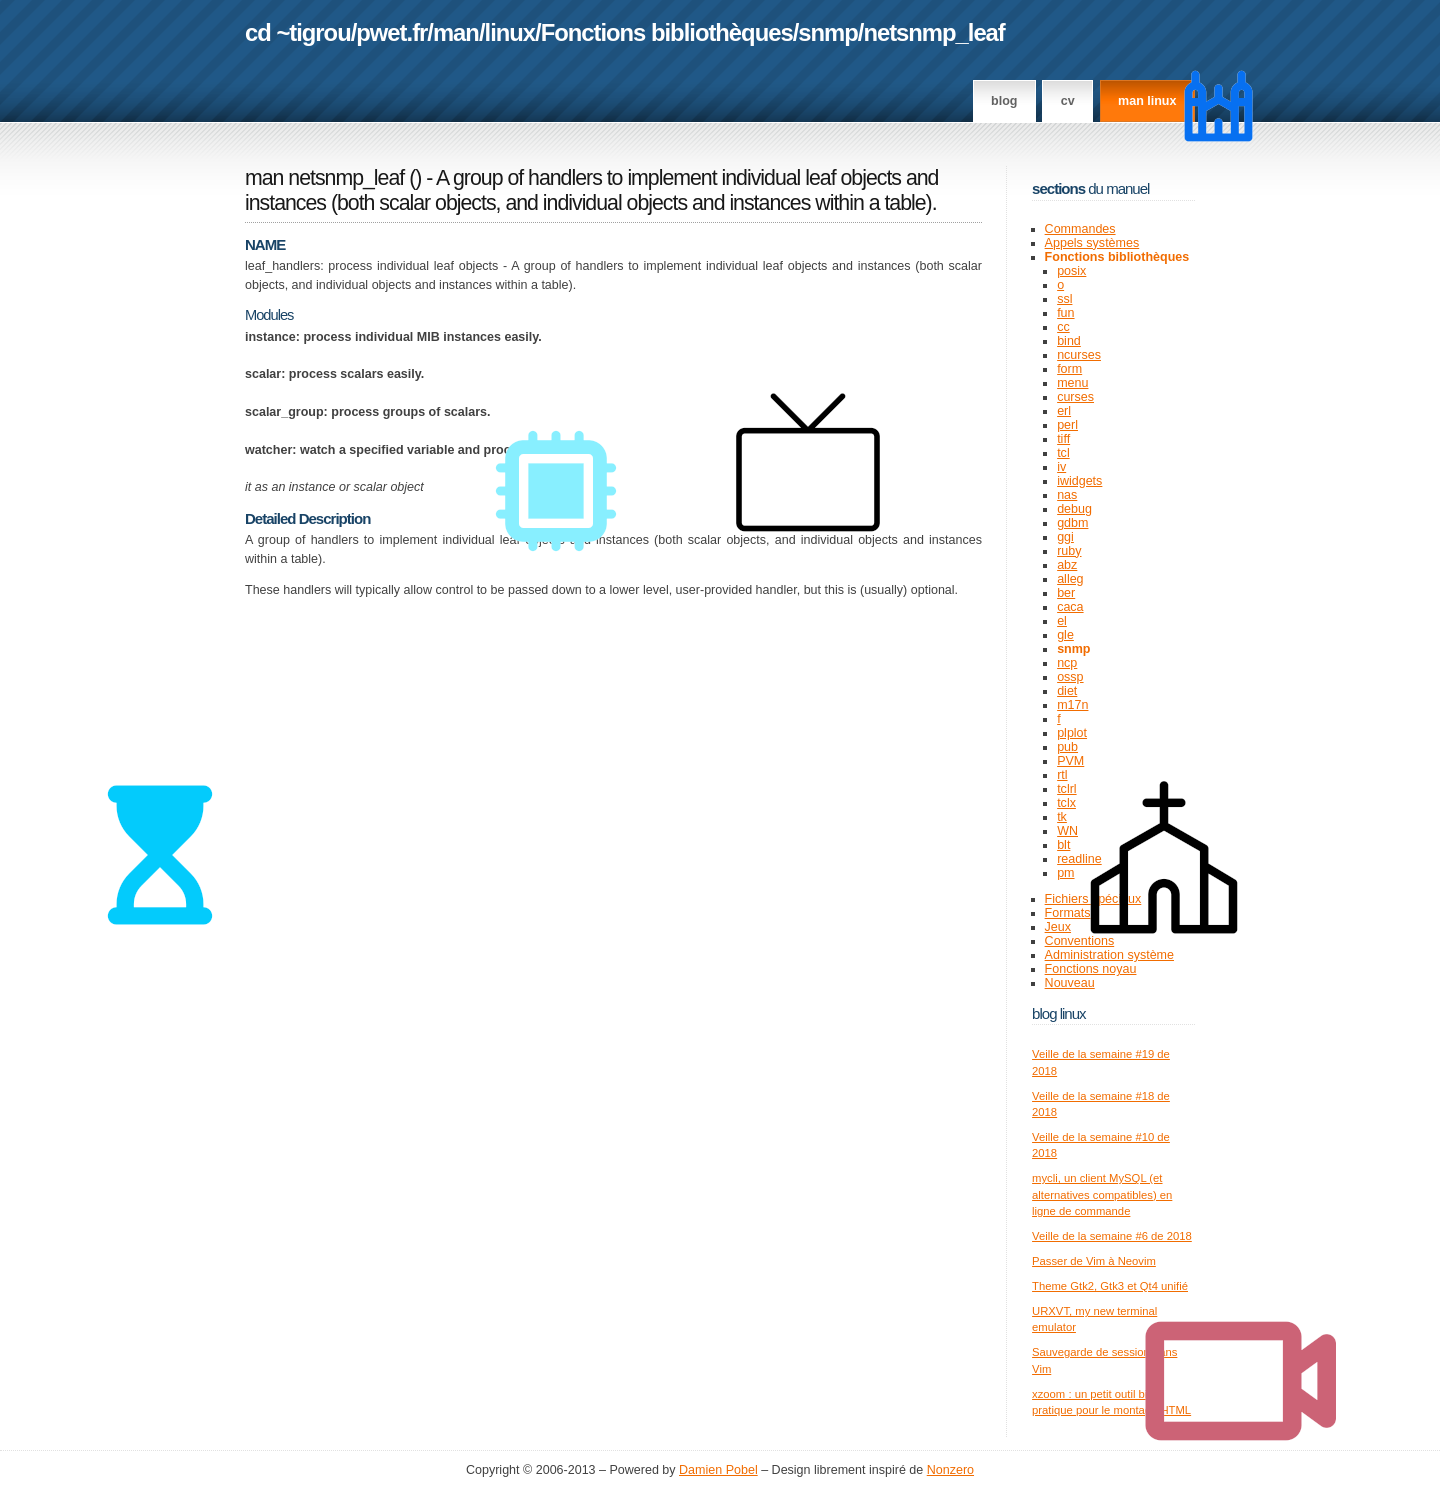 The height and width of the screenshot is (1490, 1440). Describe the element at coordinates (1218, 107) in the screenshot. I see `indicates a synagogue or jewish place of worship nearby` at that location.